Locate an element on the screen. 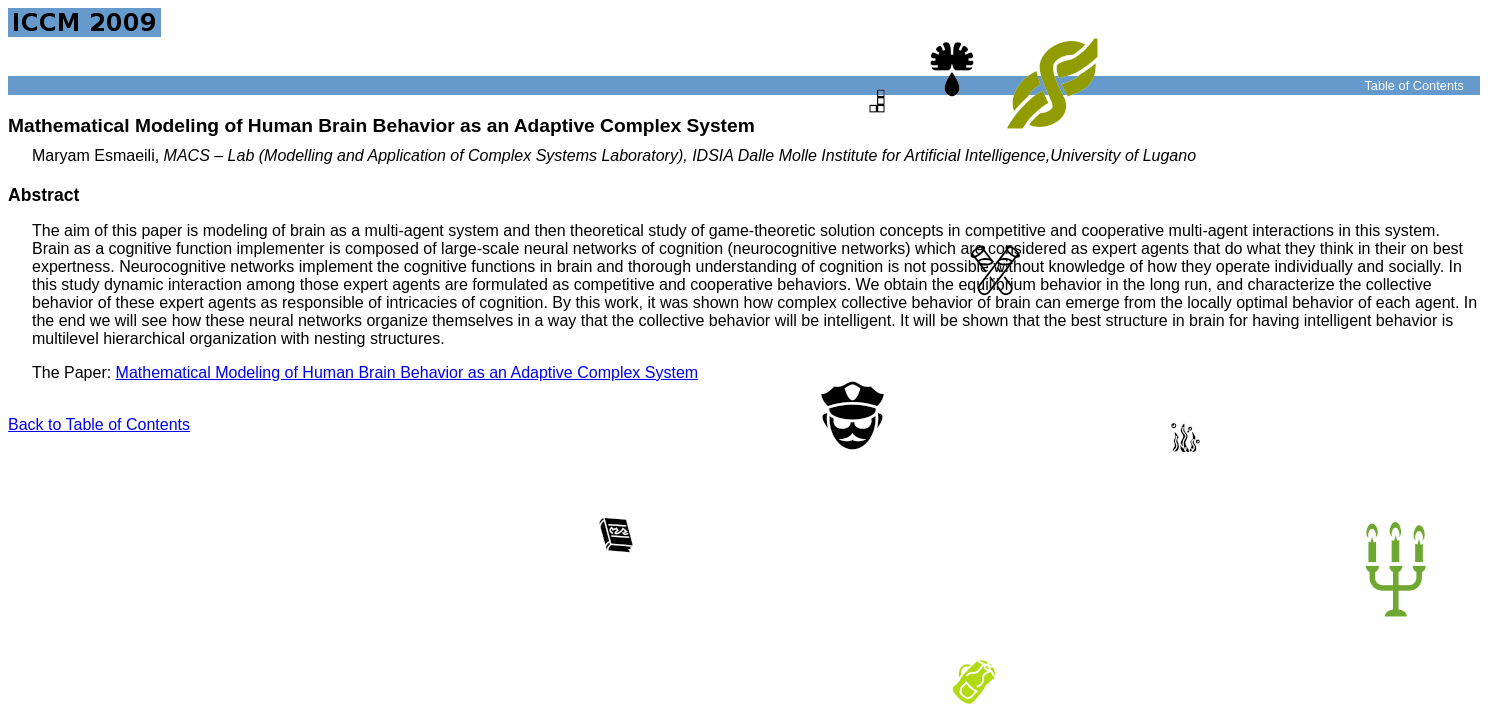  indicates a connection or link between items is located at coordinates (1052, 83).